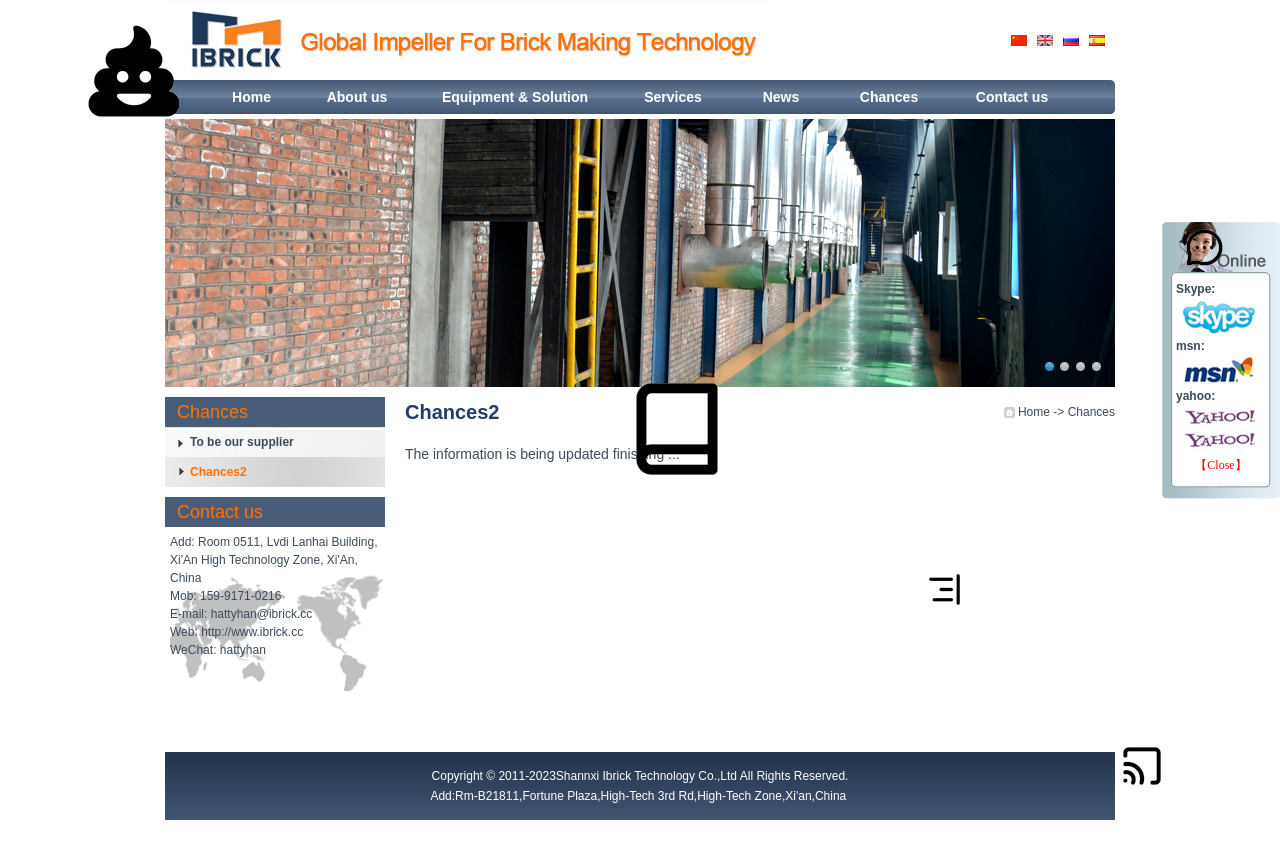 The width and height of the screenshot is (1280, 846). Describe the element at coordinates (677, 429) in the screenshot. I see `open reading or library section` at that location.